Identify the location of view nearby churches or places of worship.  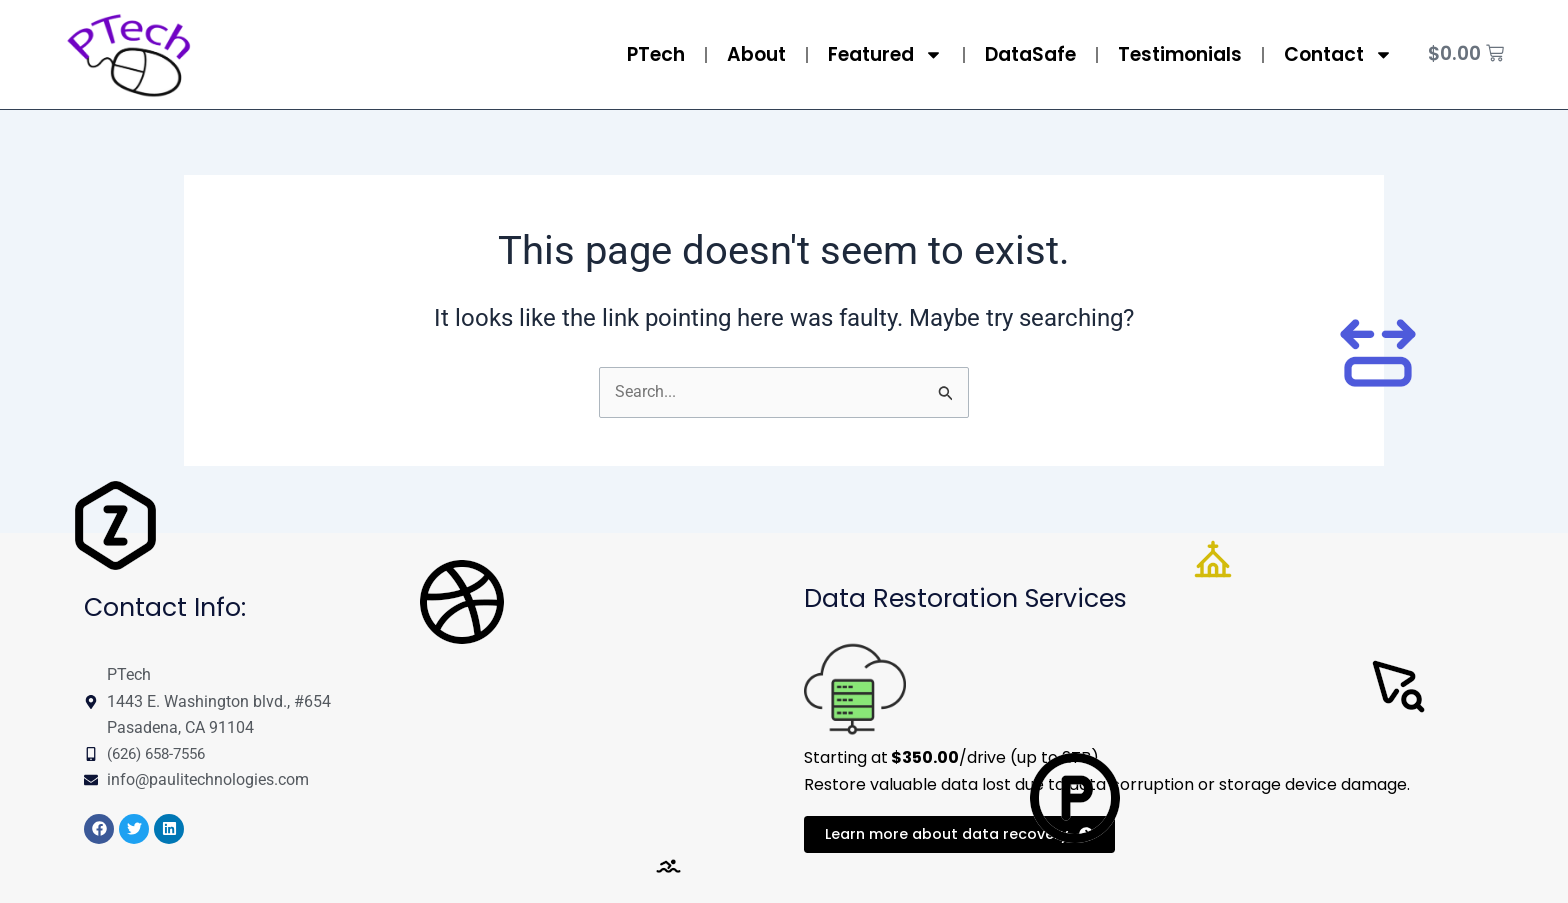
(1213, 559).